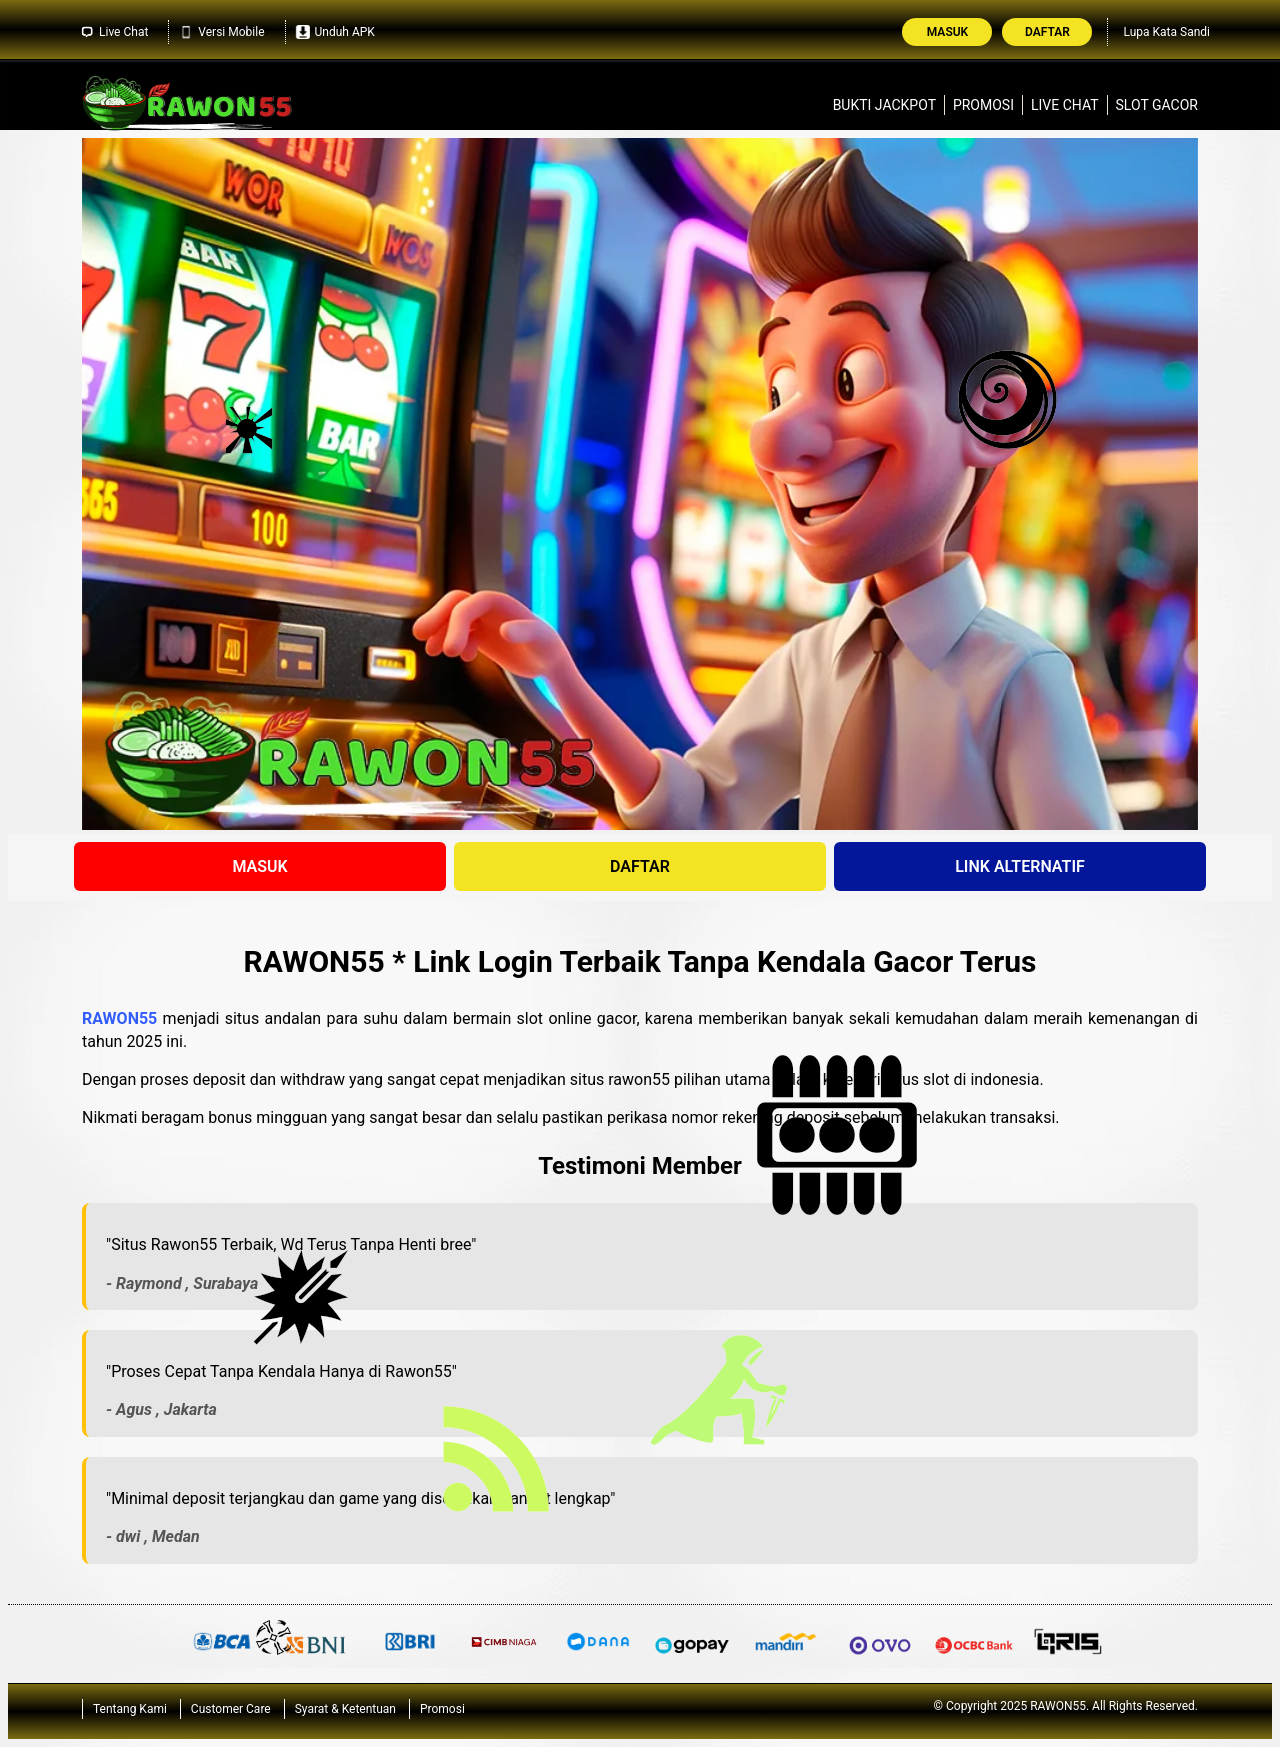 This screenshot has height=1747, width=1280. Describe the element at coordinates (249, 430) in the screenshot. I see `indicates an explosion or blast effect in gameplay` at that location.